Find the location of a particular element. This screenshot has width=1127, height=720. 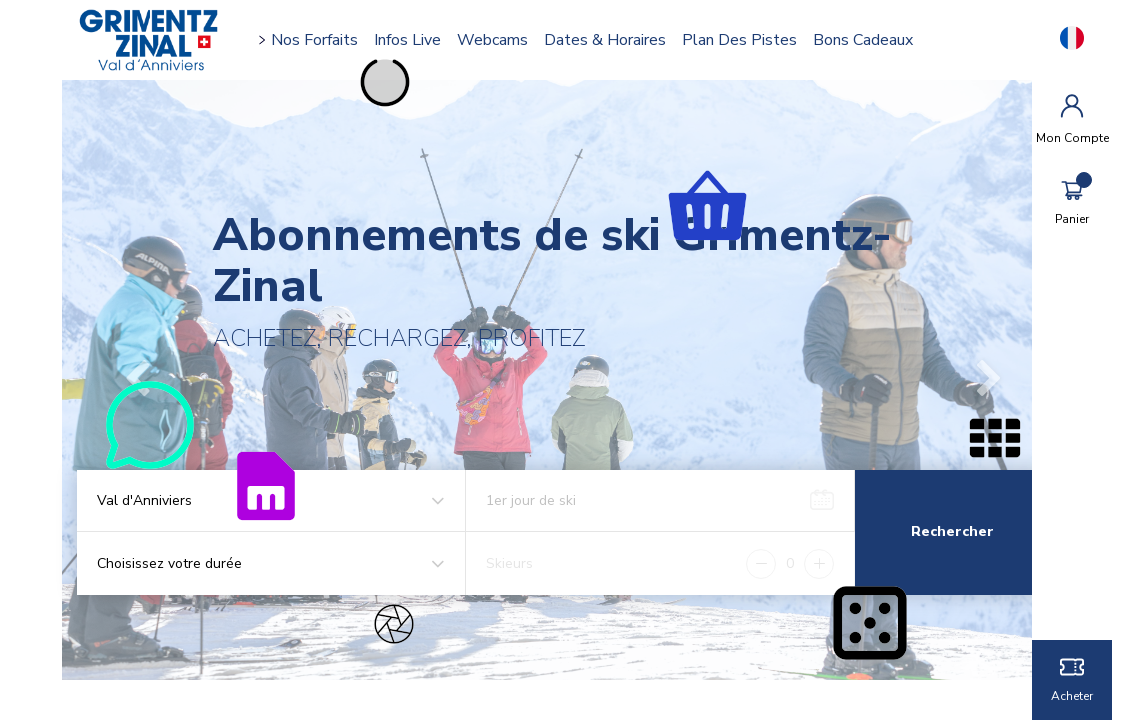

open app drawer or menu is located at coordinates (995, 438).